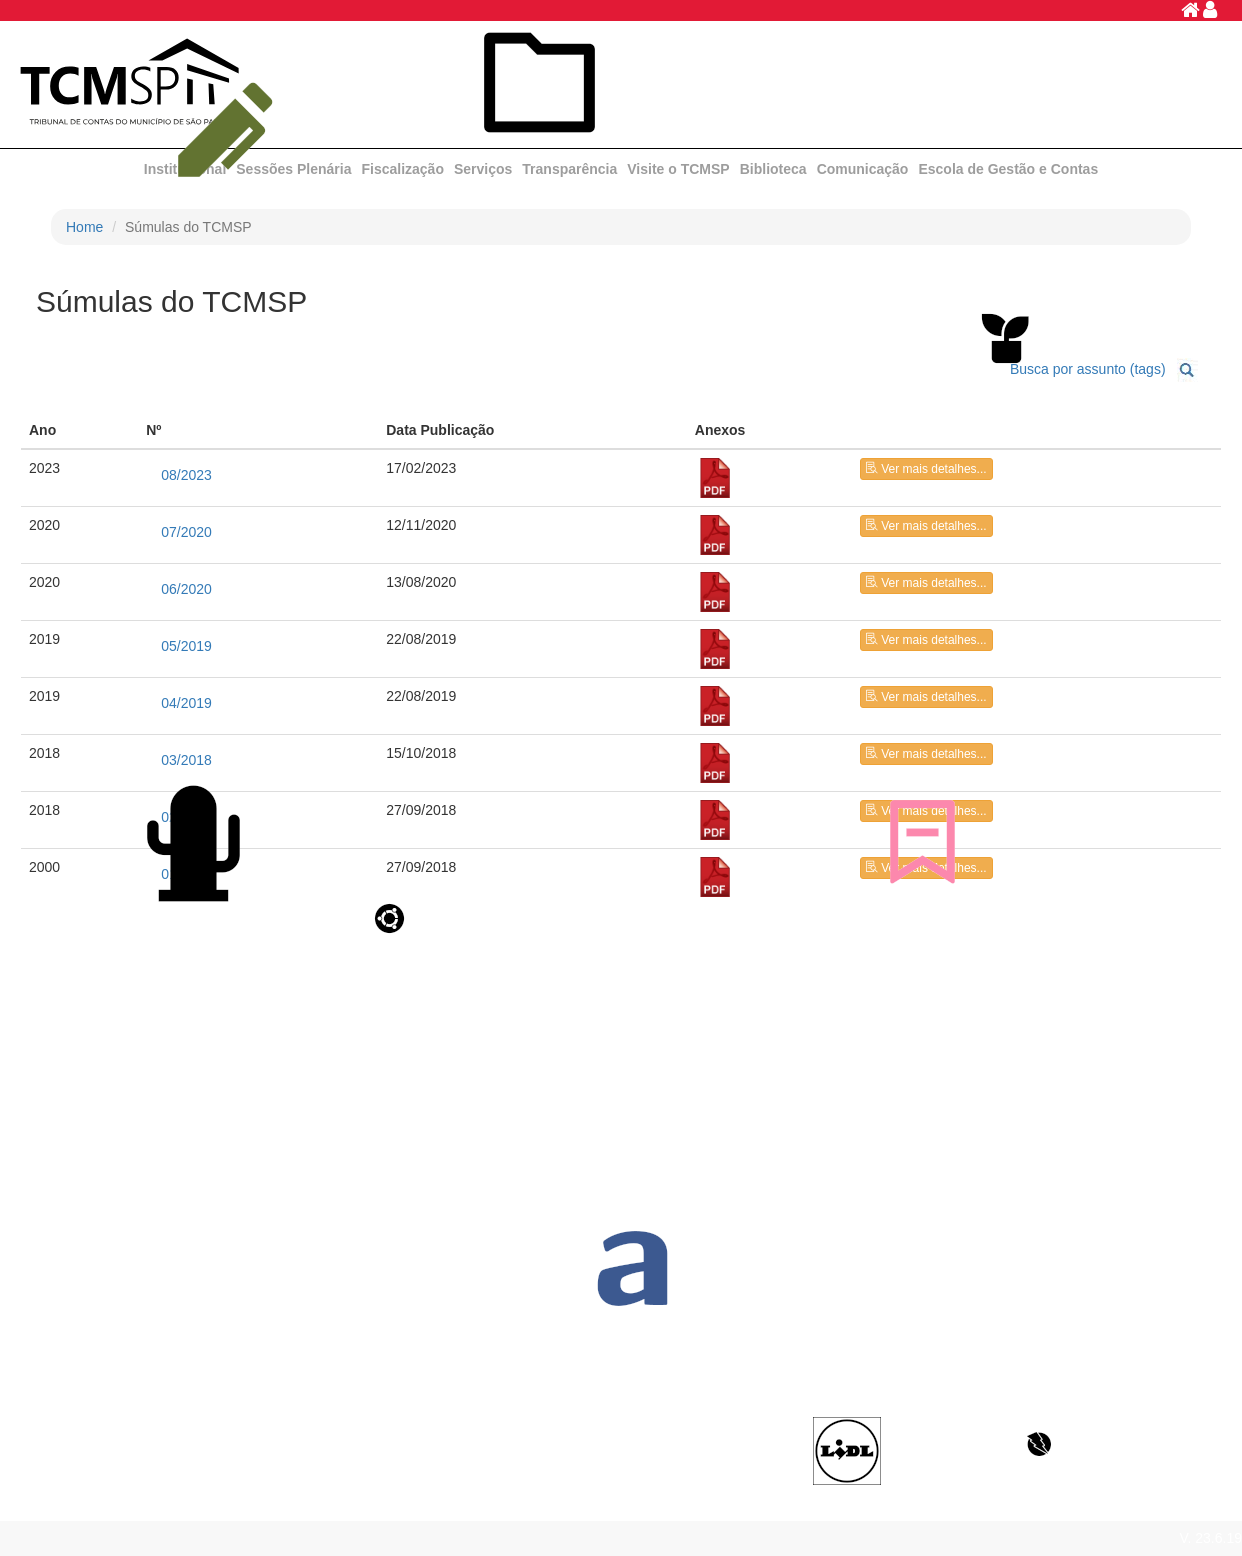 The height and width of the screenshot is (1556, 1242). I want to click on desert or arid climate indicator, so click(193, 843).